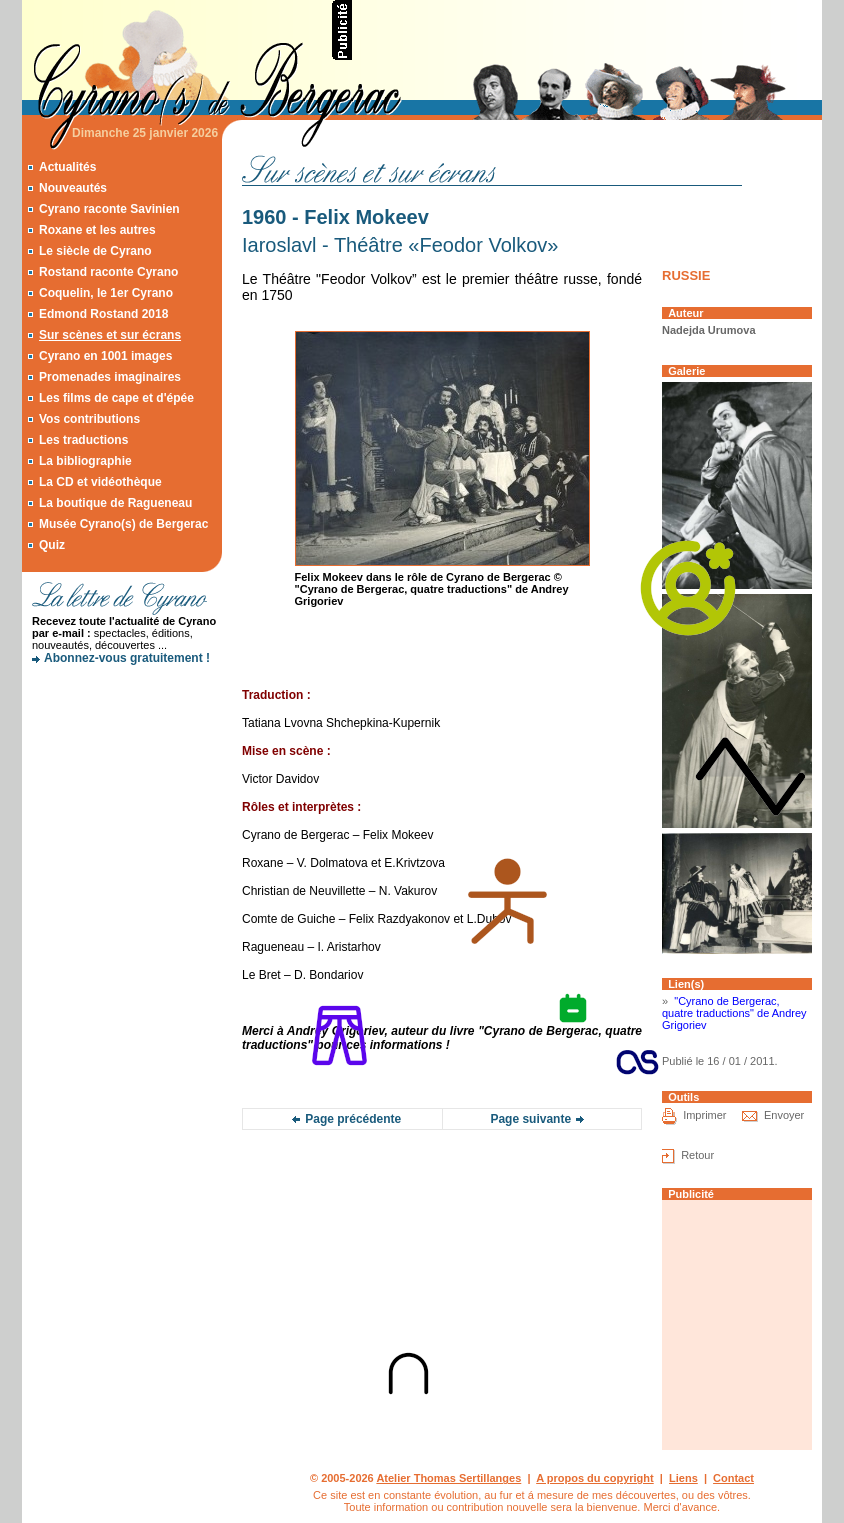 This screenshot has width=844, height=1523. Describe the element at coordinates (408, 1374) in the screenshot. I see `indicates a set intersection operation` at that location.